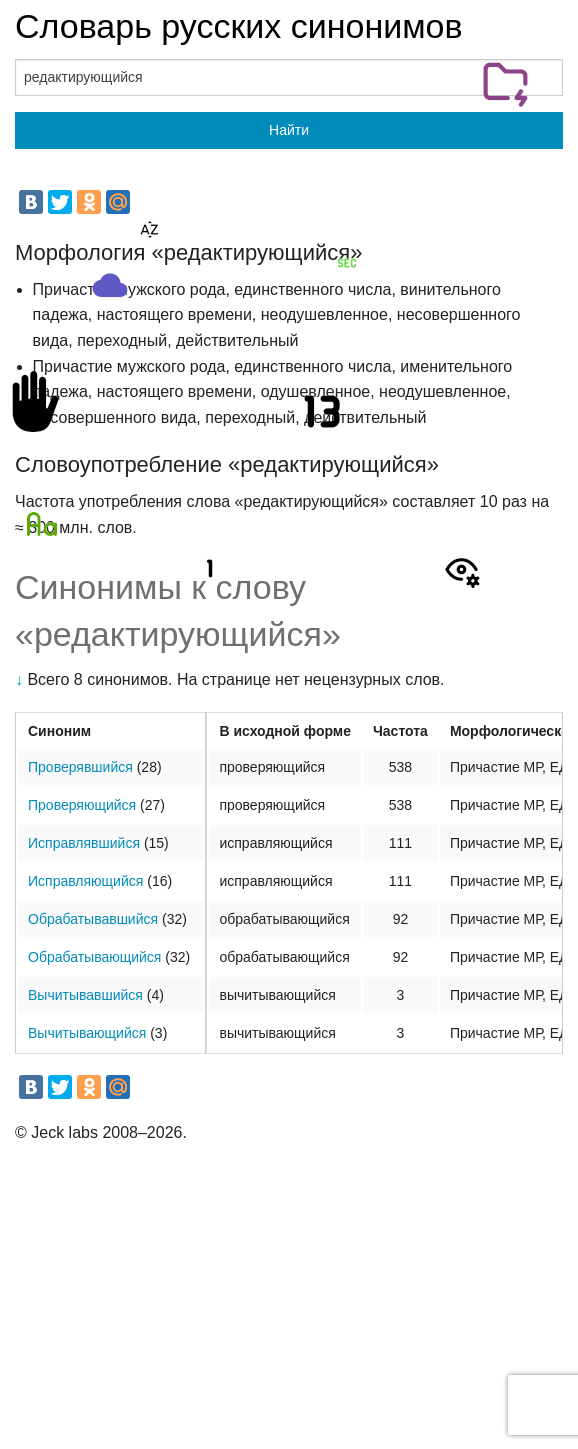 This screenshot has height=1449, width=578. Describe the element at coordinates (42, 524) in the screenshot. I see `change text case formatting` at that location.